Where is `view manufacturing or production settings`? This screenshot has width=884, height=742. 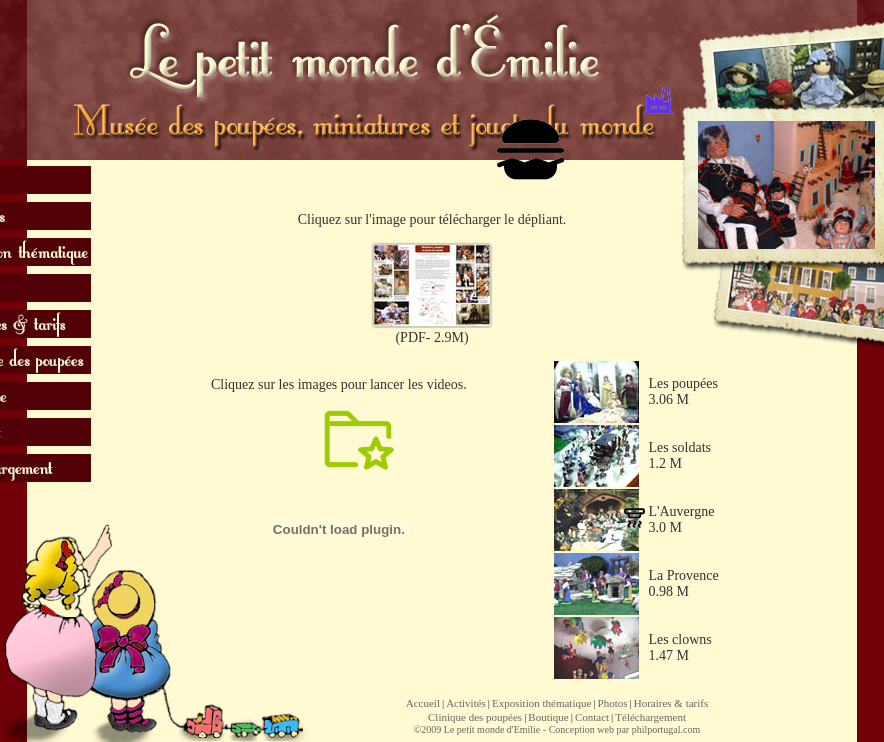
view manufacturing or production settings is located at coordinates (658, 101).